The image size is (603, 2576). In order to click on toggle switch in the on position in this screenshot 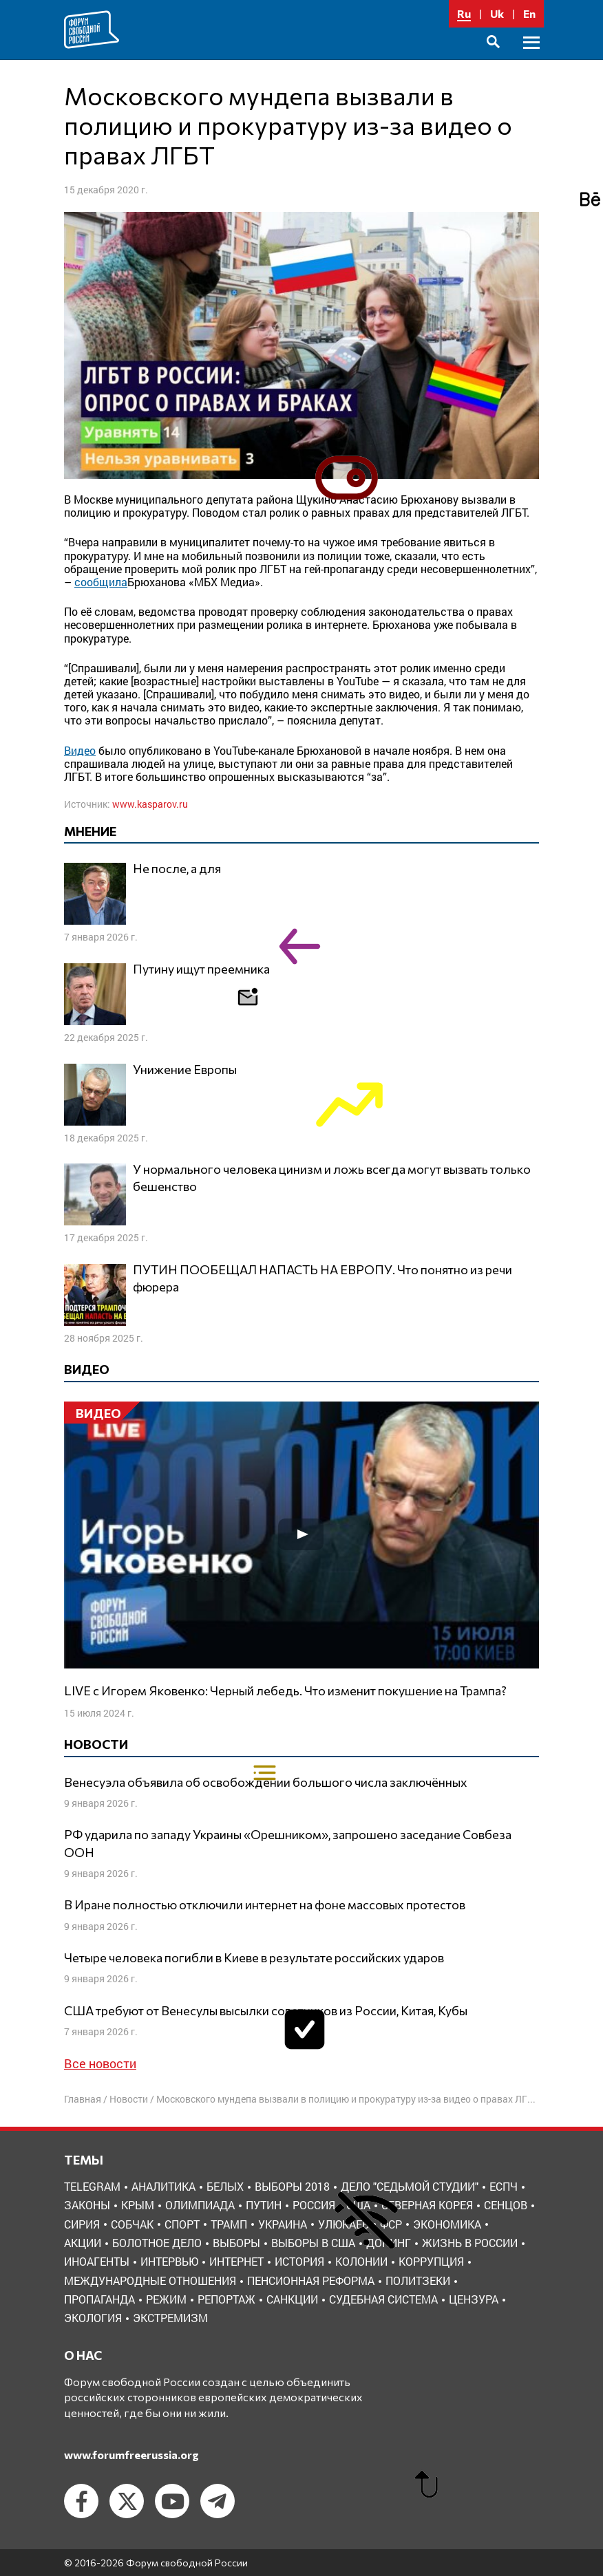, I will do `click(346, 477)`.